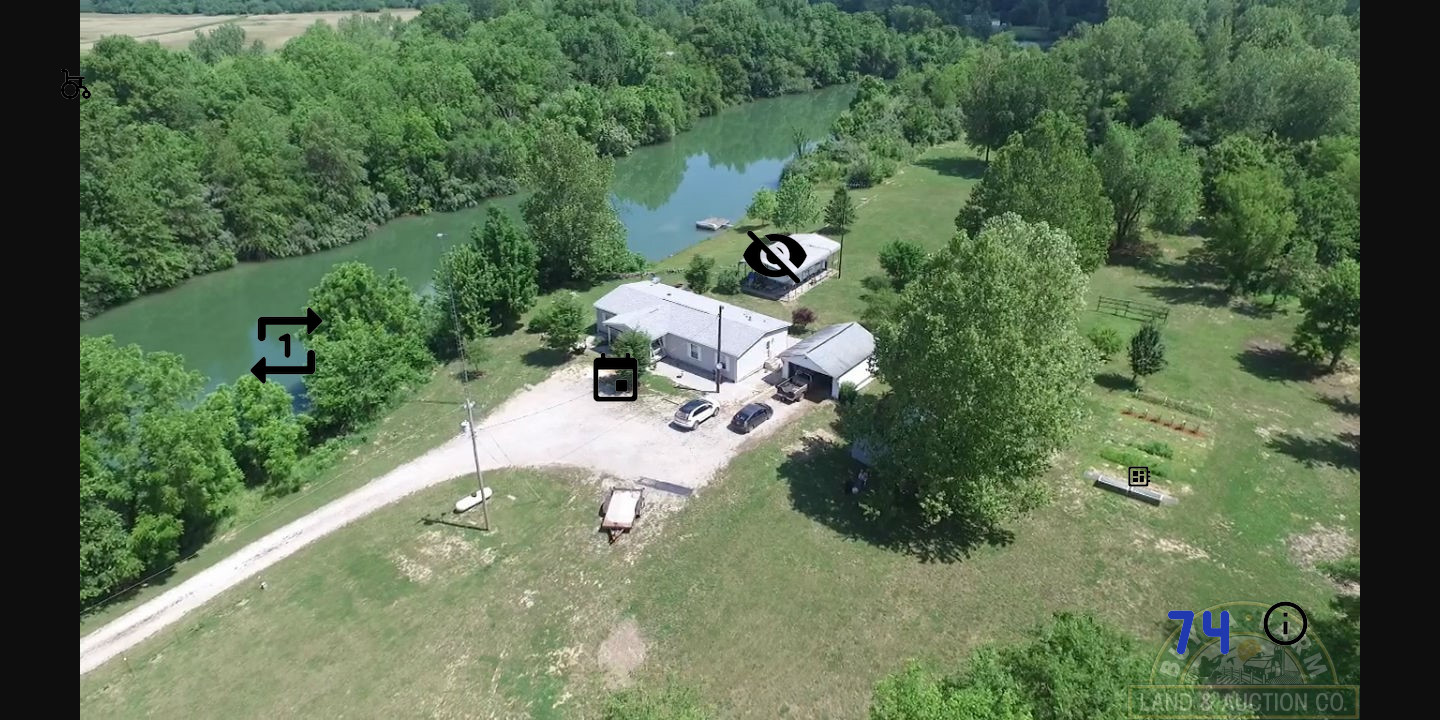 Image resolution: width=1440 pixels, height=720 pixels. What do you see at coordinates (1139, 476) in the screenshot?
I see `access developer or hardware settings` at bounding box center [1139, 476].